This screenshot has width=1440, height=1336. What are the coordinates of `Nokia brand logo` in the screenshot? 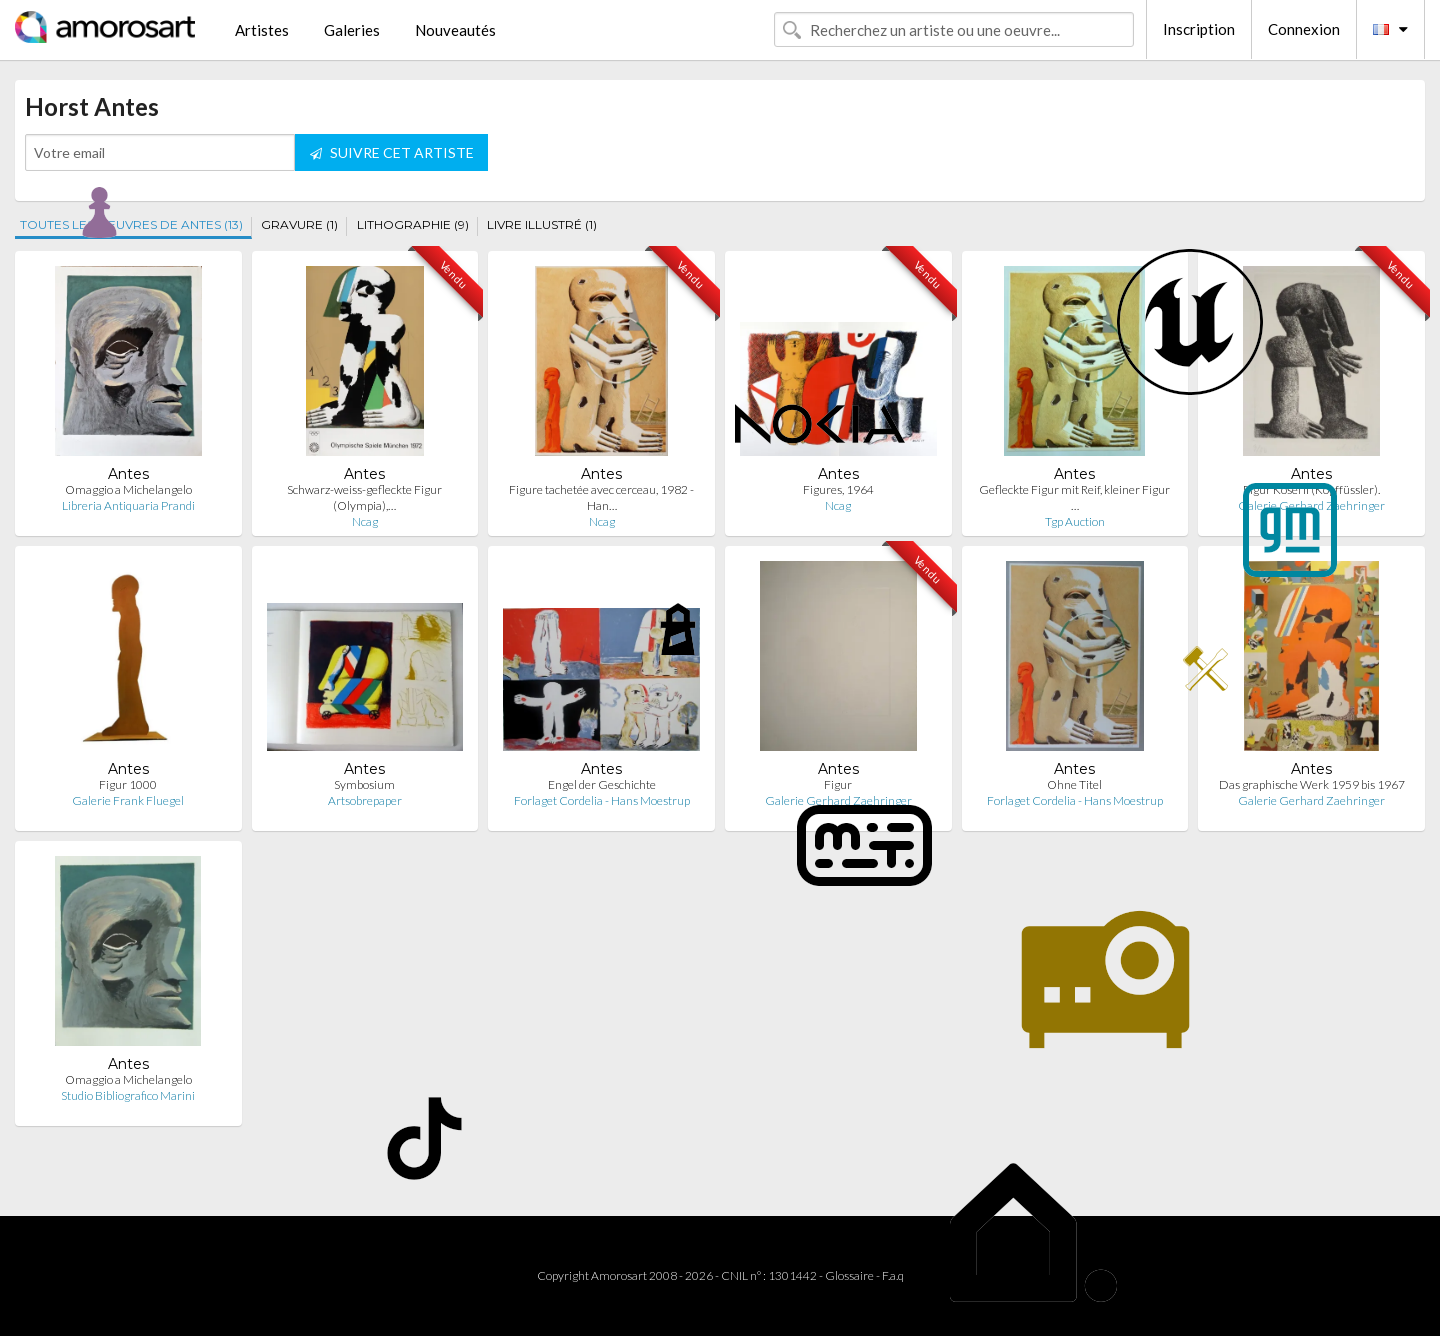 It's located at (820, 424).